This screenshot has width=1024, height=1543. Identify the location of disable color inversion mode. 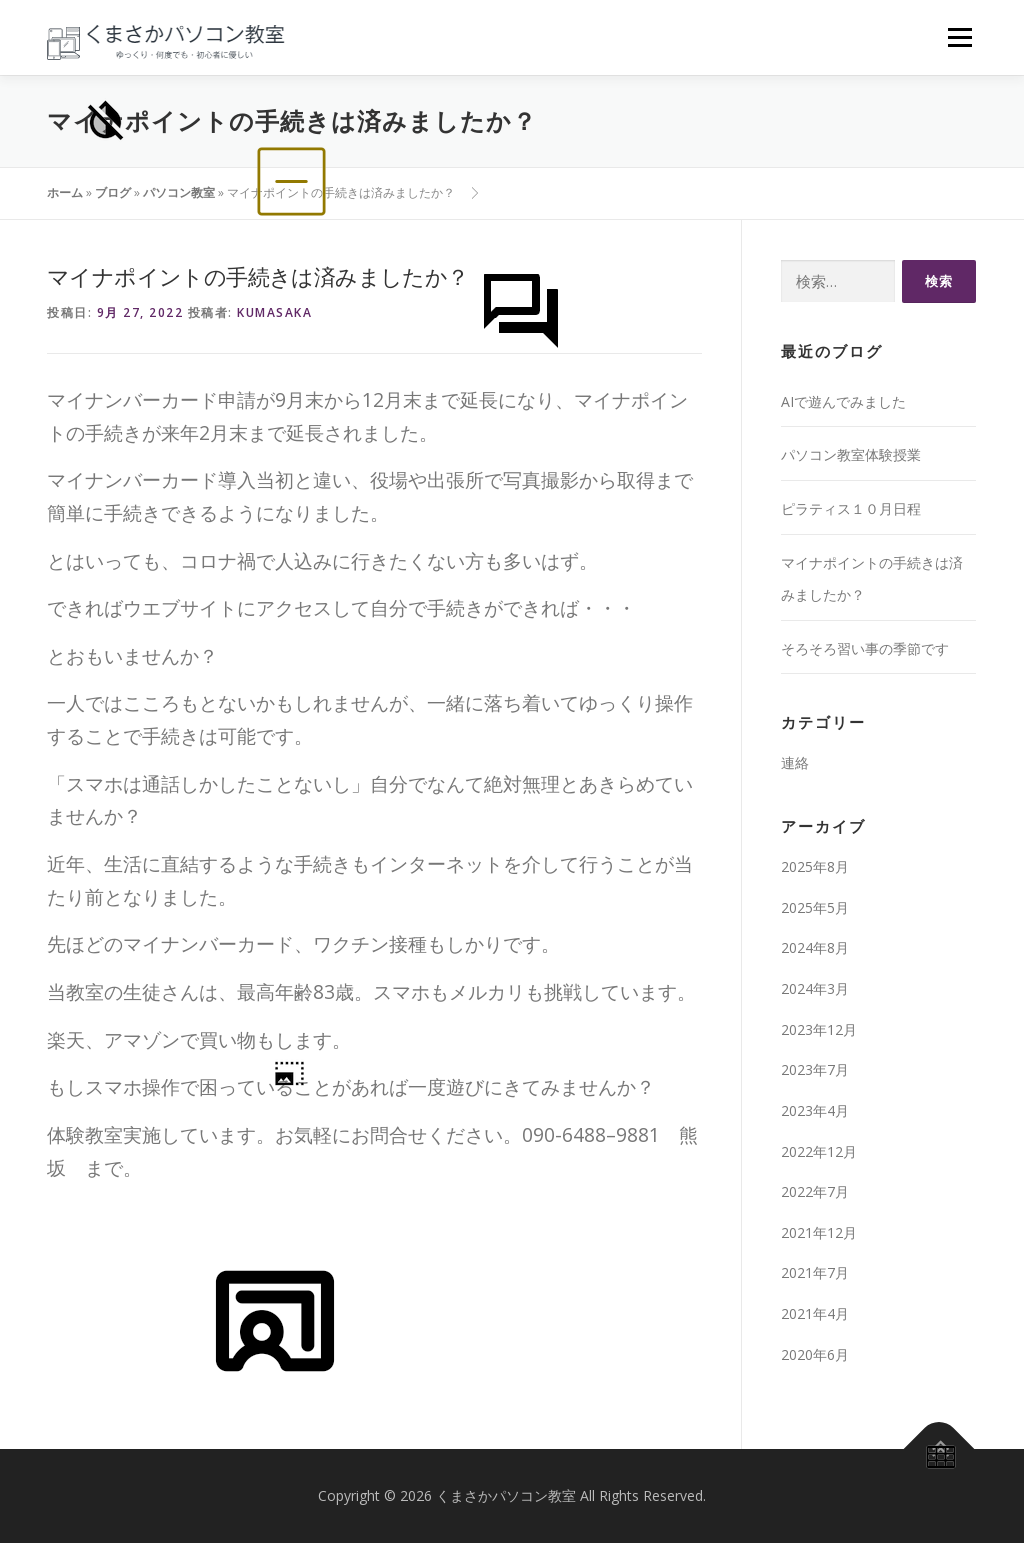
(105, 119).